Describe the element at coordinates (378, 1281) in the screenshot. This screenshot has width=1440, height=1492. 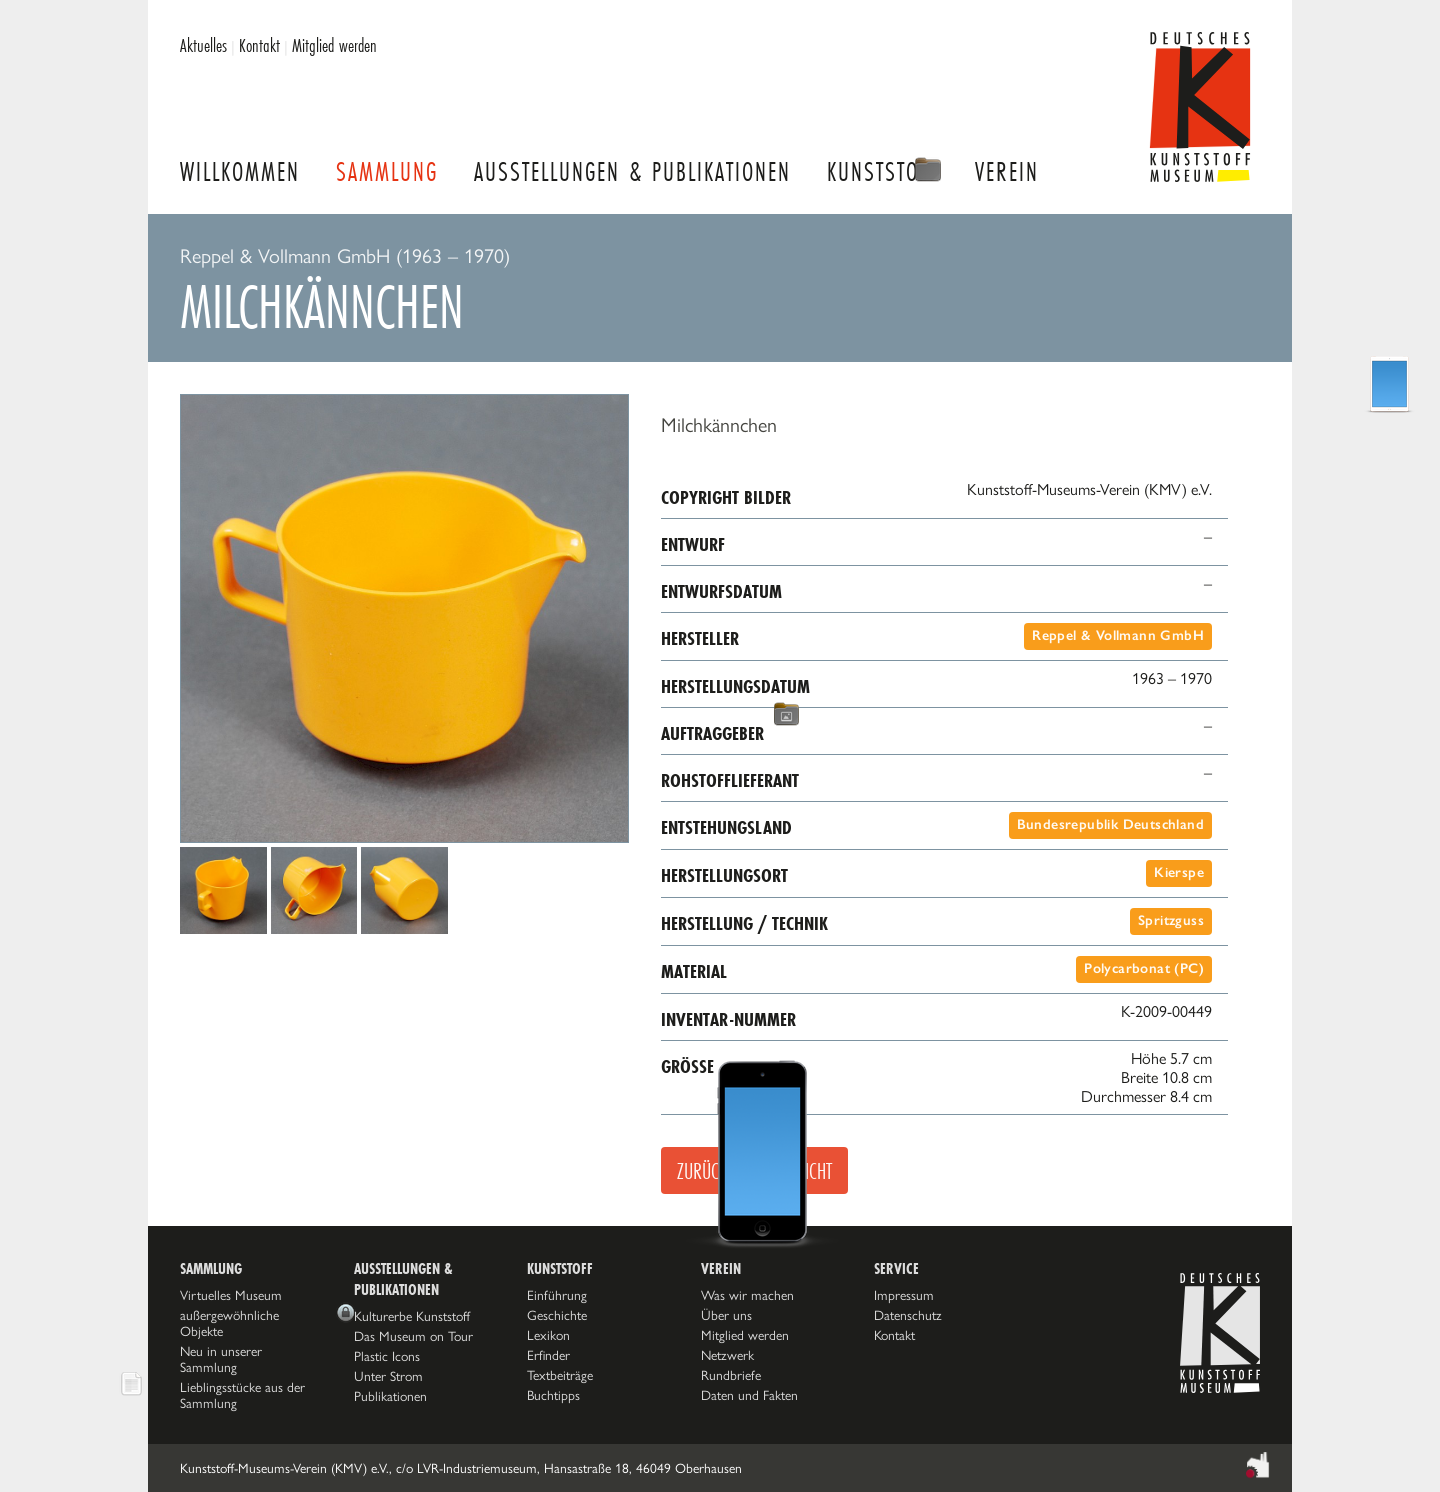
I see `indicates a locked or protected item` at that location.